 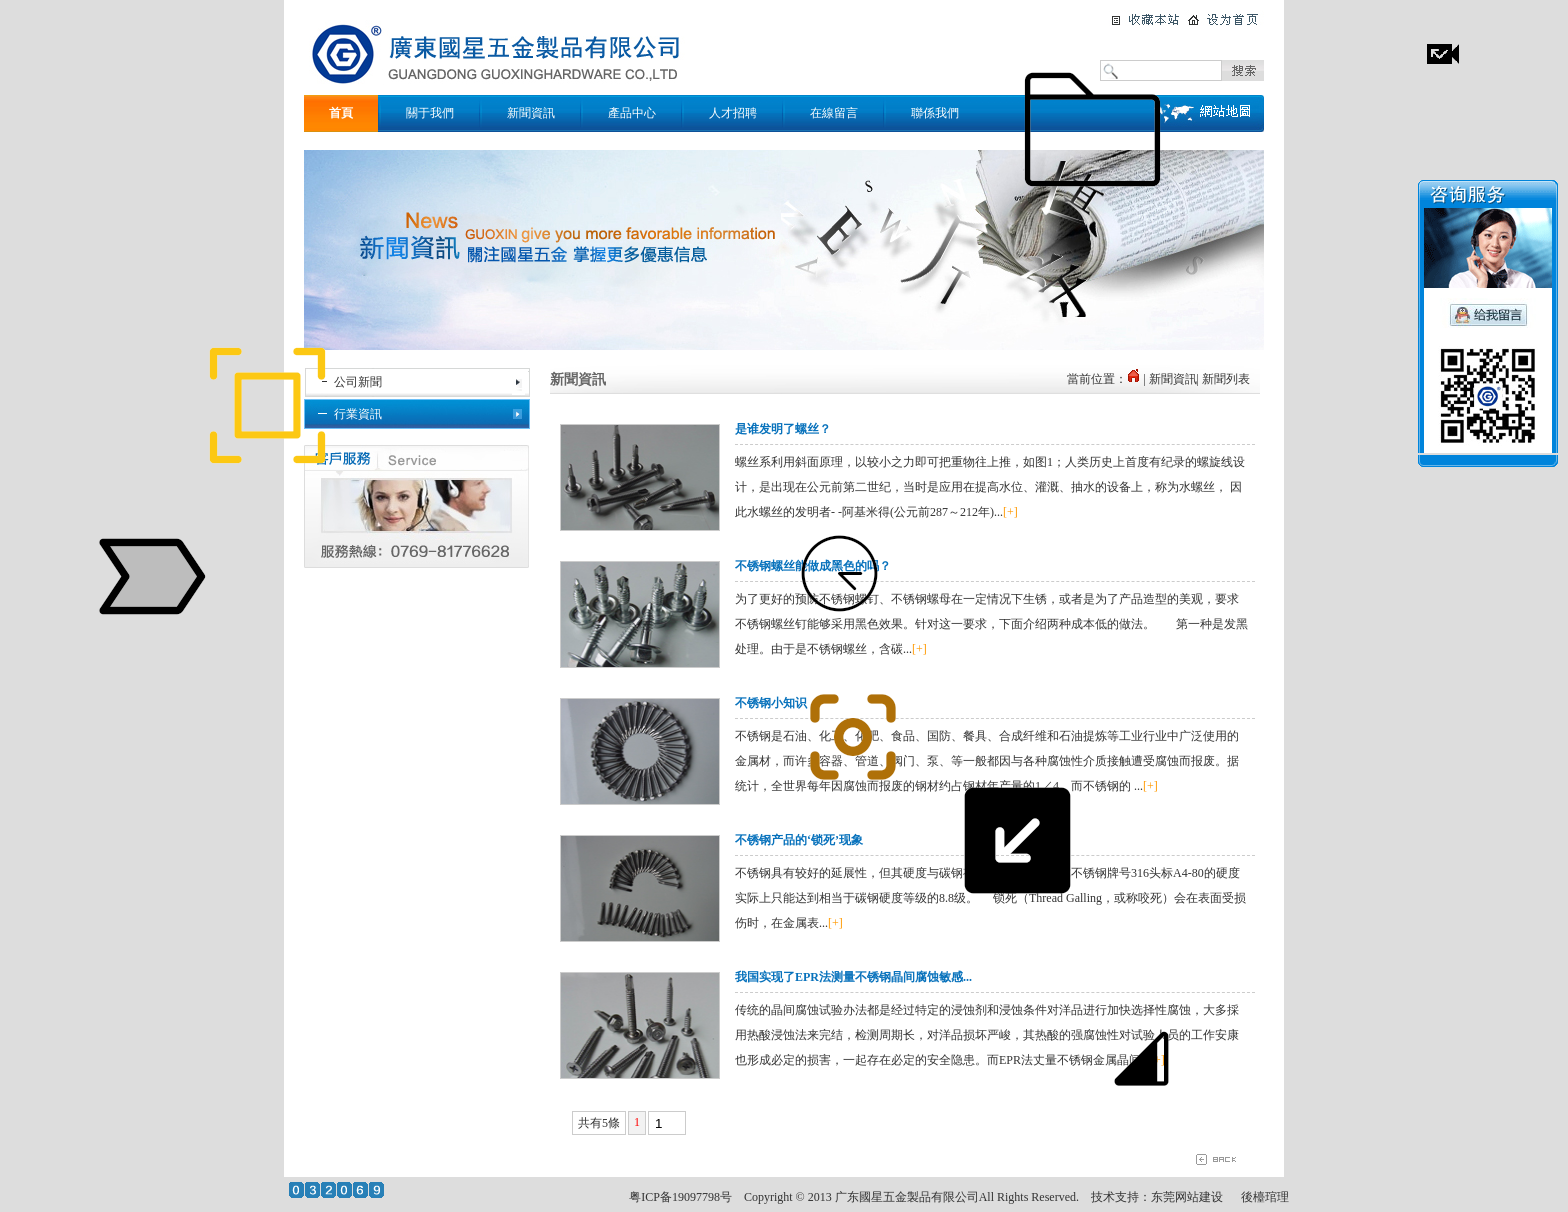 I want to click on move content to bottom-left corner, so click(x=1017, y=840).